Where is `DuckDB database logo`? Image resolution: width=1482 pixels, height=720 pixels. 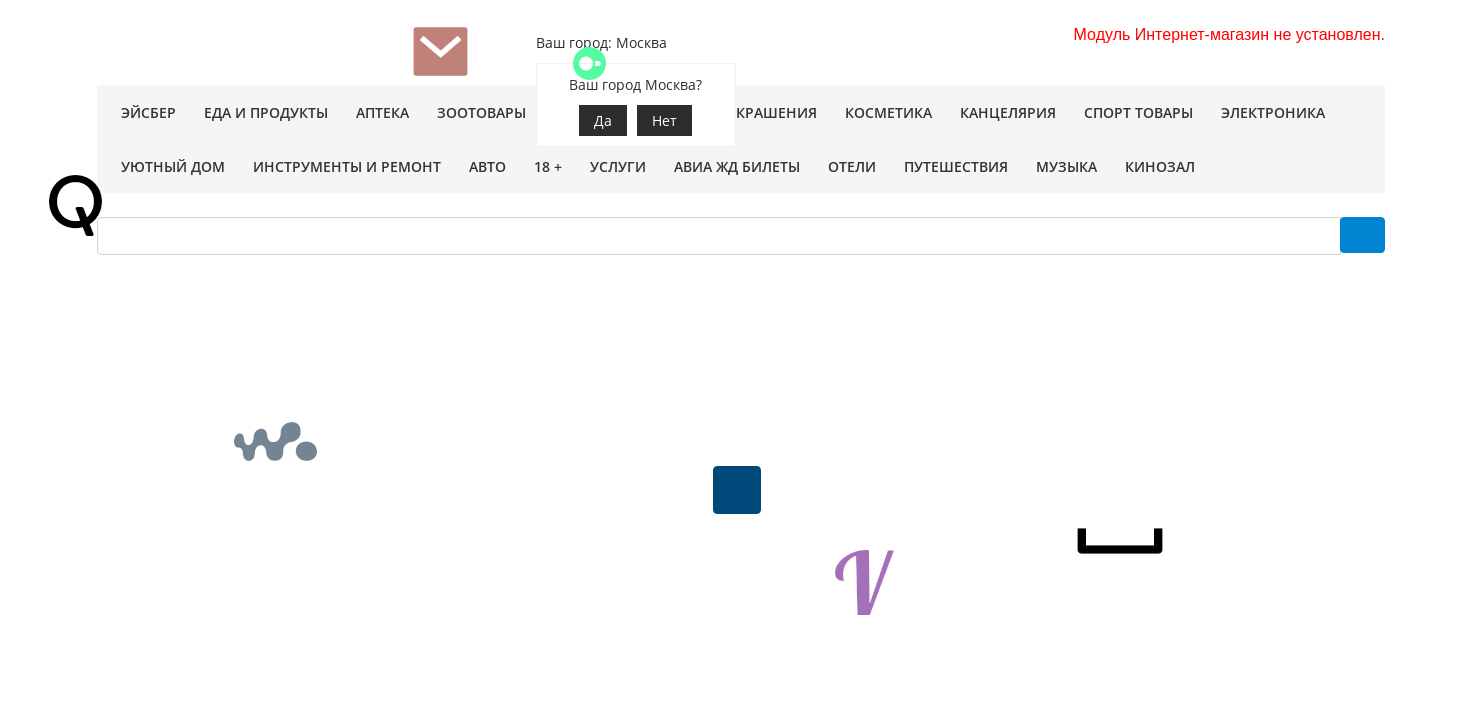
DuckDB database logo is located at coordinates (589, 63).